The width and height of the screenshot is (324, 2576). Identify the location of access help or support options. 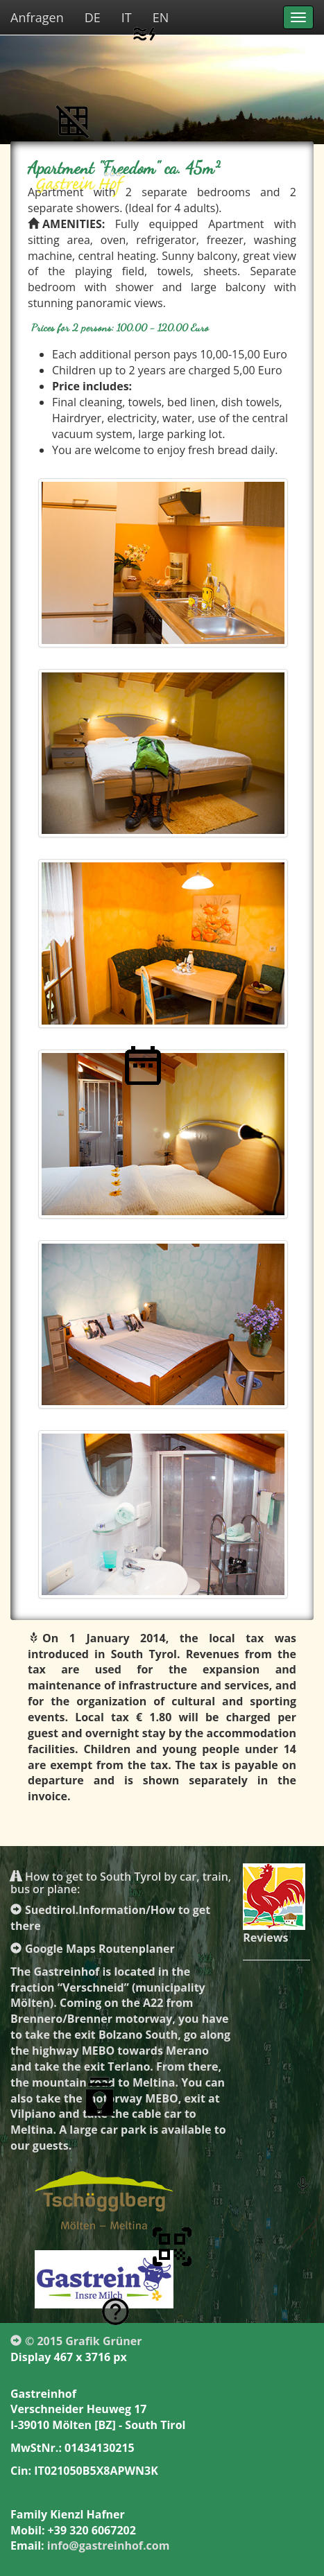
(115, 2311).